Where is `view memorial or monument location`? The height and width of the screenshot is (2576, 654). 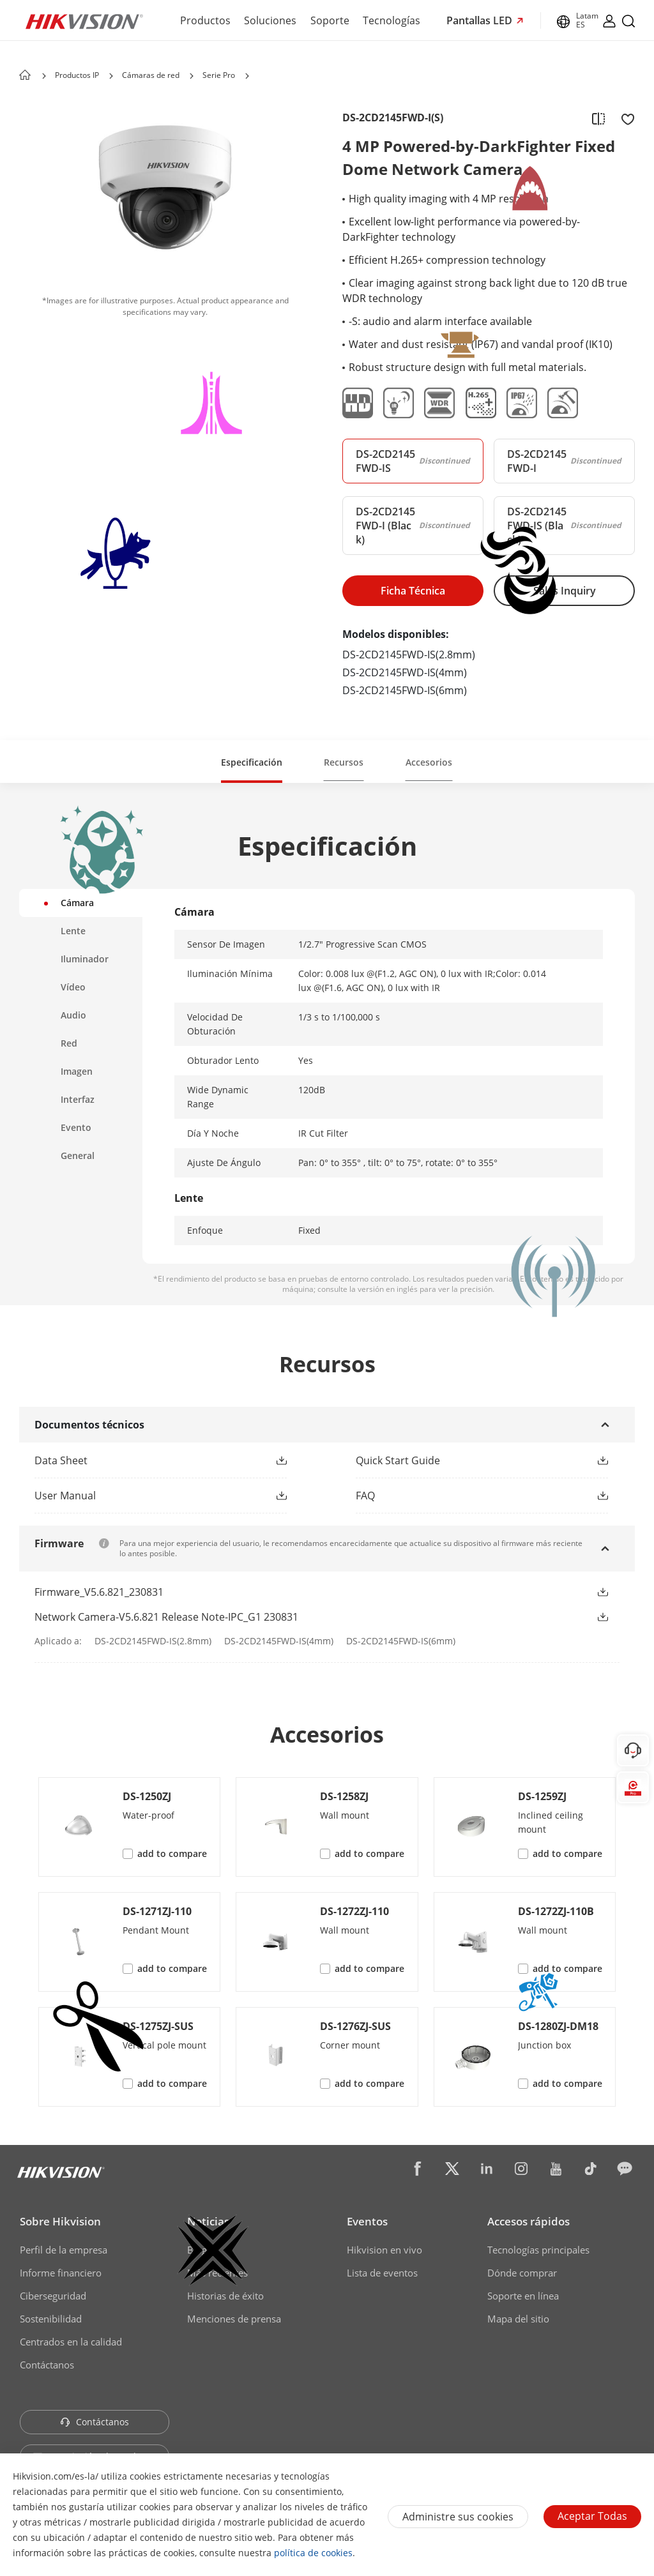 view memorial or monument location is located at coordinates (211, 403).